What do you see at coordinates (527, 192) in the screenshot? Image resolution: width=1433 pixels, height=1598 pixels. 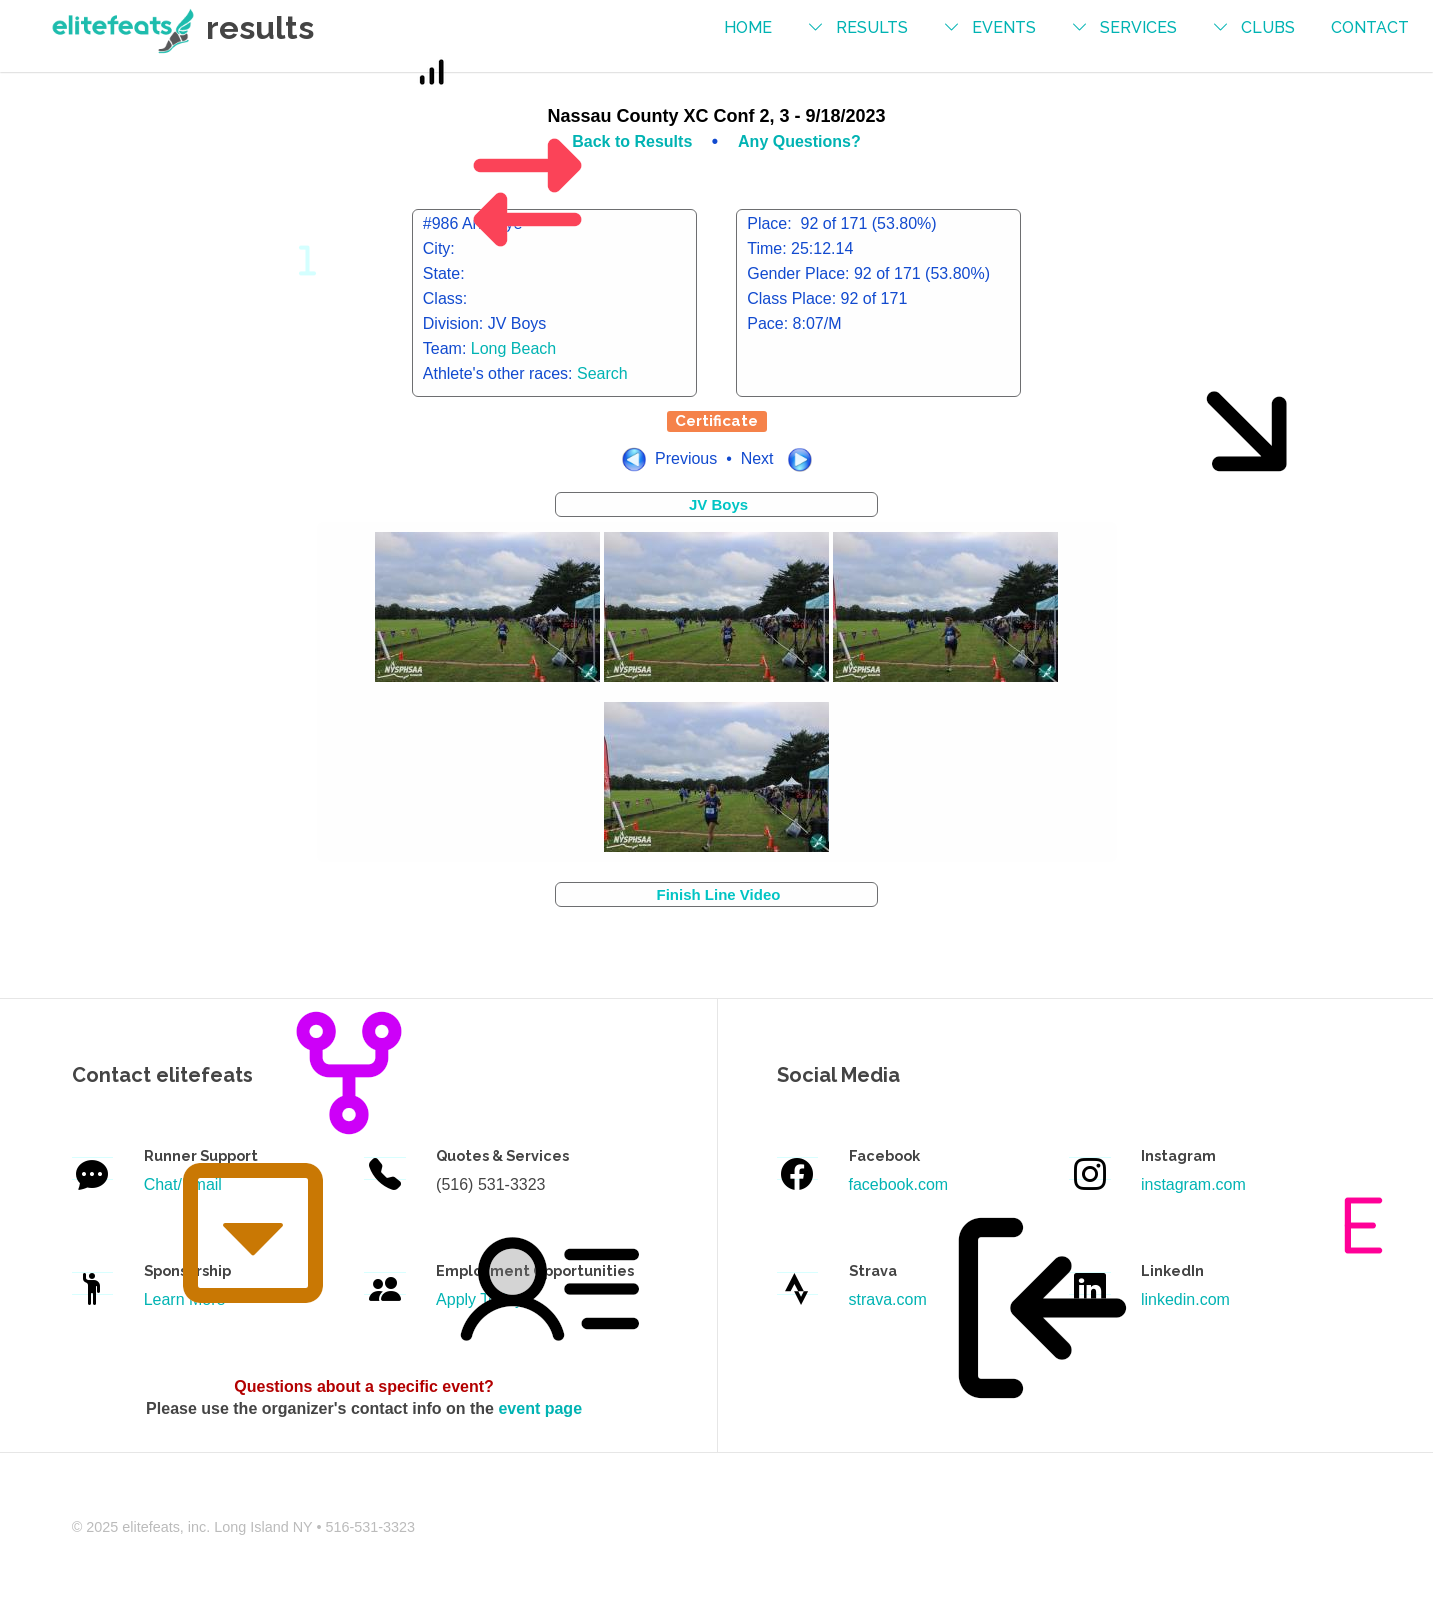 I see `swap or exchange items` at bounding box center [527, 192].